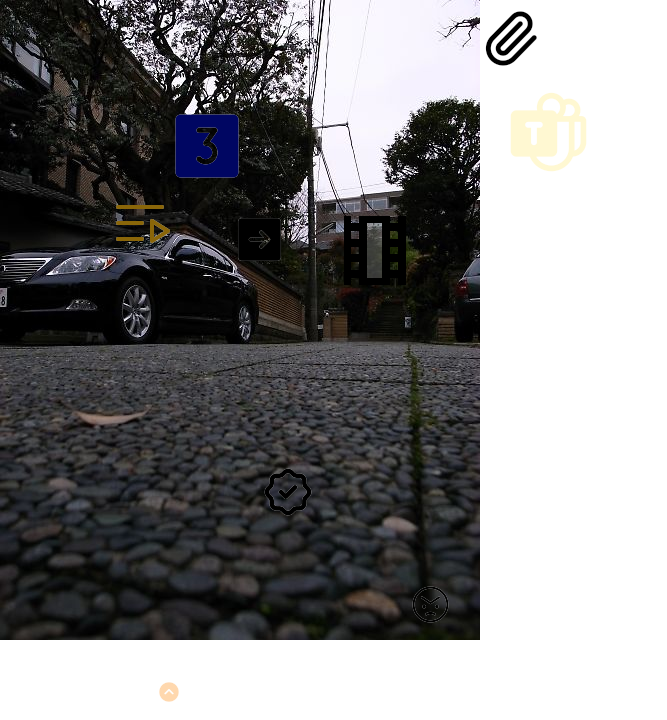 The height and width of the screenshot is (720, 667). What do you see at coordinates (140, 223) in the screenshot?
I see `view playback queue` at bounding box center [140, 223].